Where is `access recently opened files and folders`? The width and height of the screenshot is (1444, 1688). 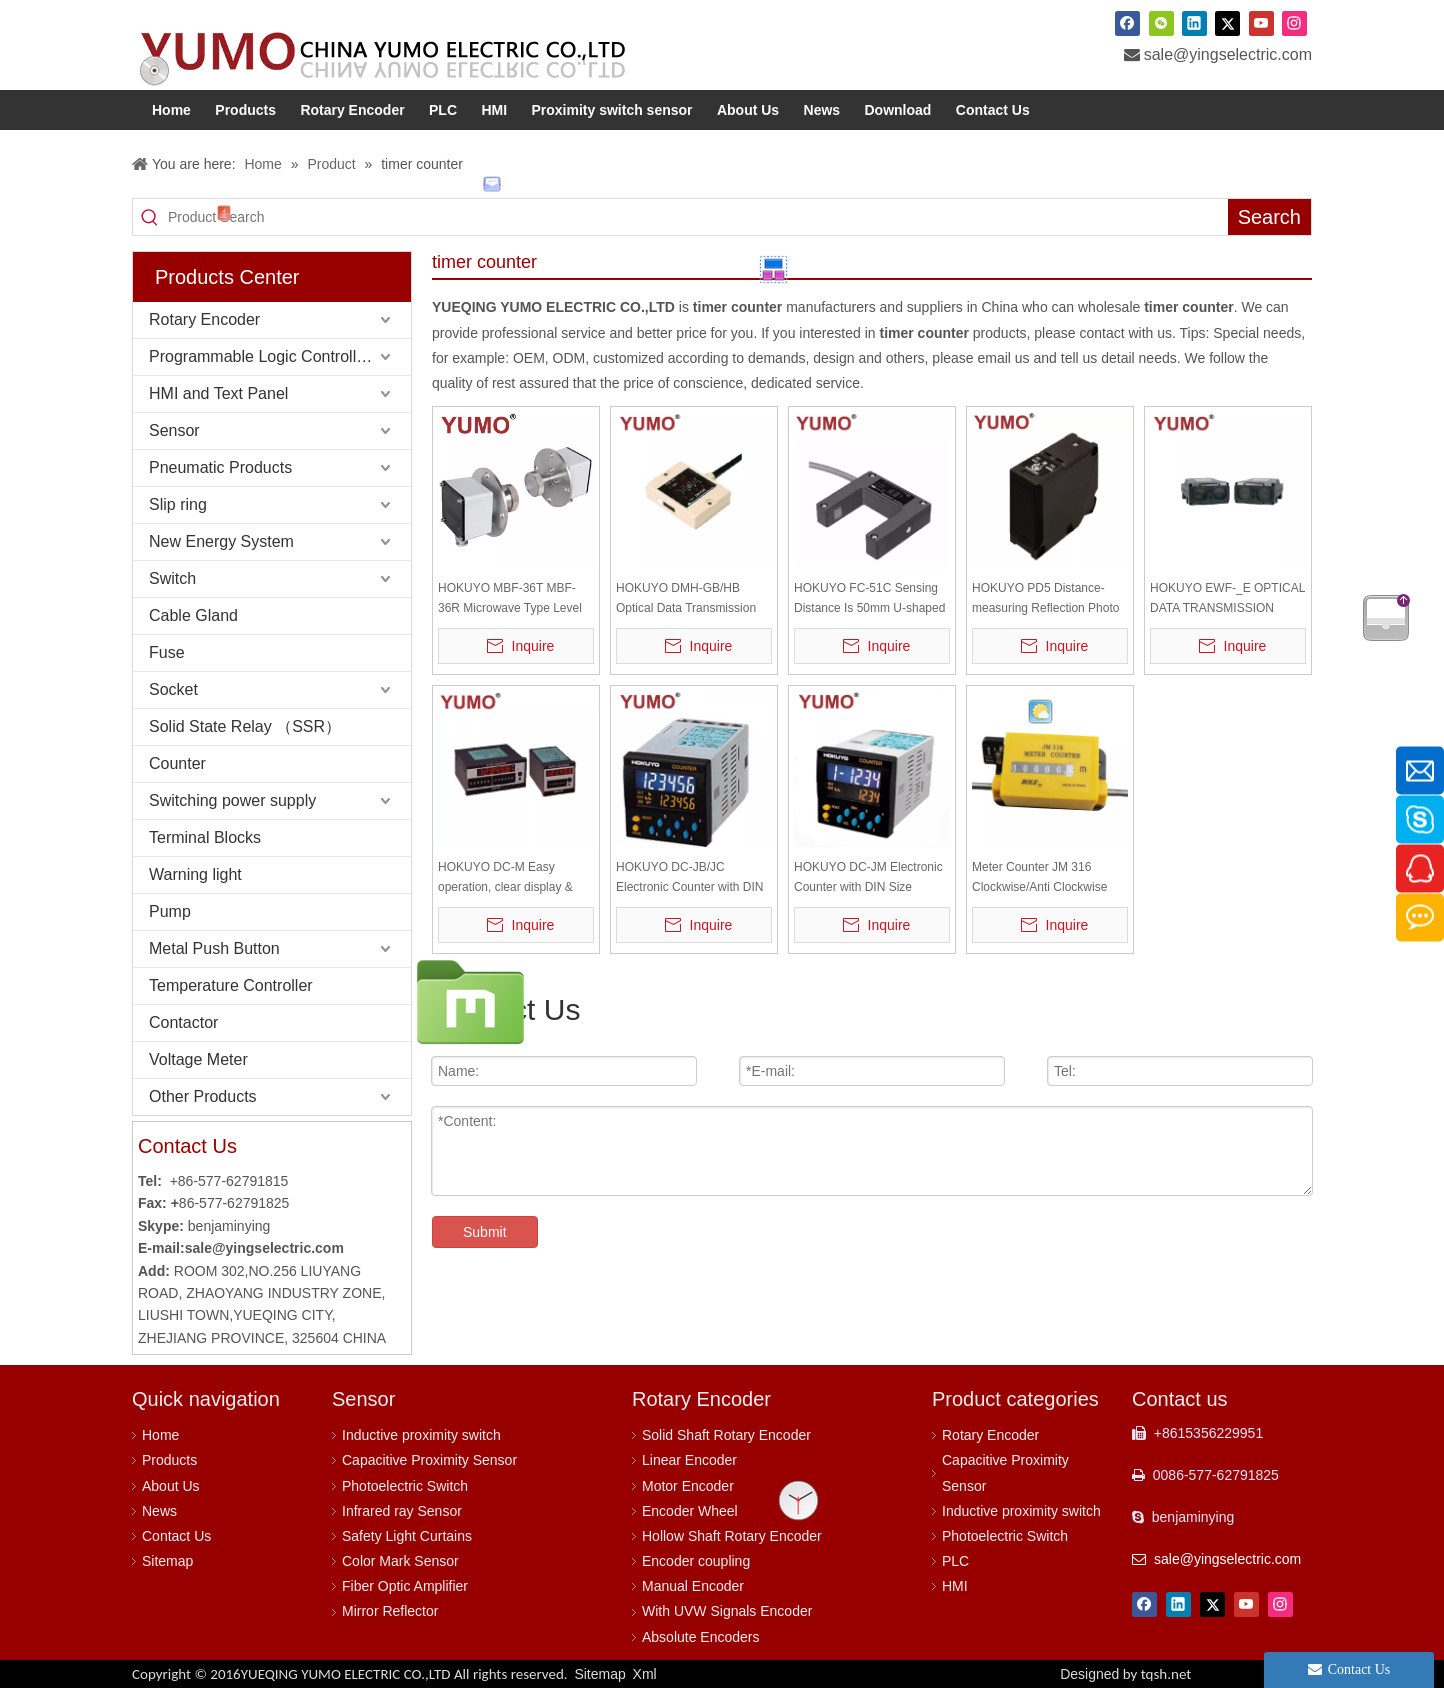 access recently opened files and folders is located at coordinates (798, 1500).